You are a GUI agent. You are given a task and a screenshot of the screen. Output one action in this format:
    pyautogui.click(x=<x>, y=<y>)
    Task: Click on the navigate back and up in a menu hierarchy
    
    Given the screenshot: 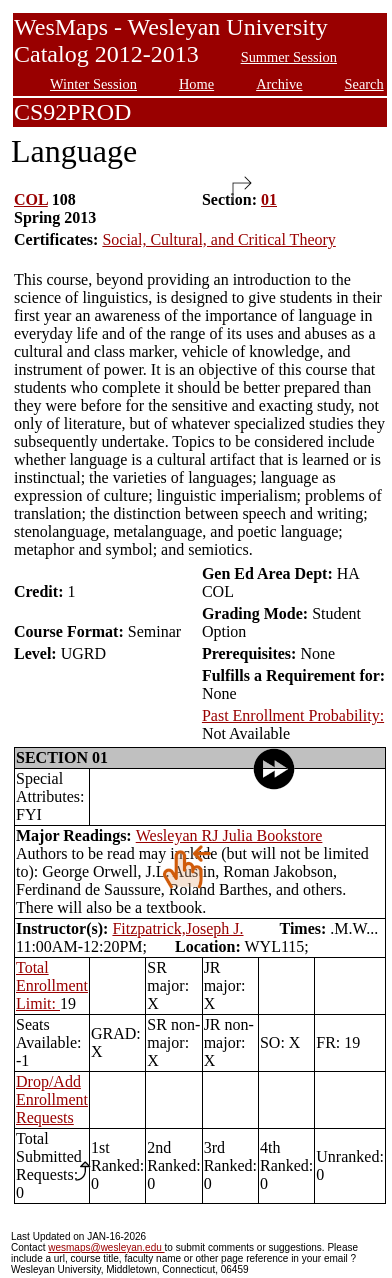 What is the action you would take?
    pyautogui.click(x=83, y=1171)
    